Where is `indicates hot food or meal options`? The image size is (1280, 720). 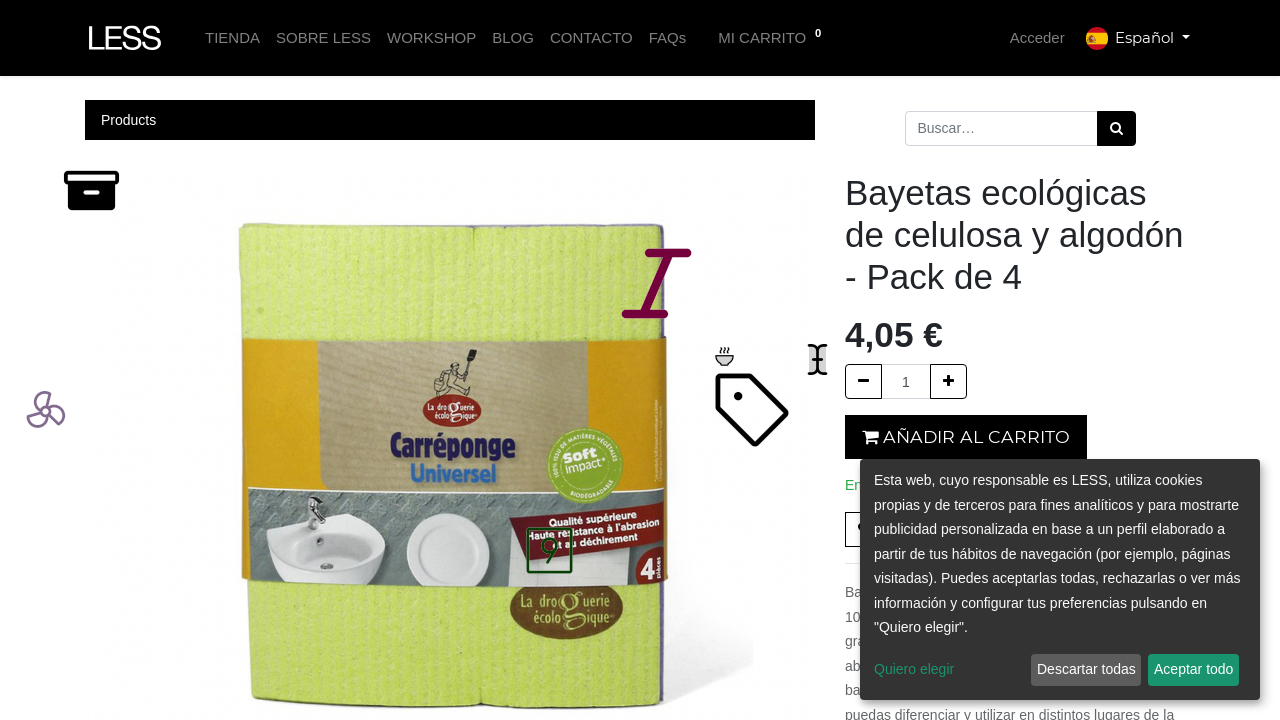
indicates hot food or meal options is located at coordinates (724, 356).